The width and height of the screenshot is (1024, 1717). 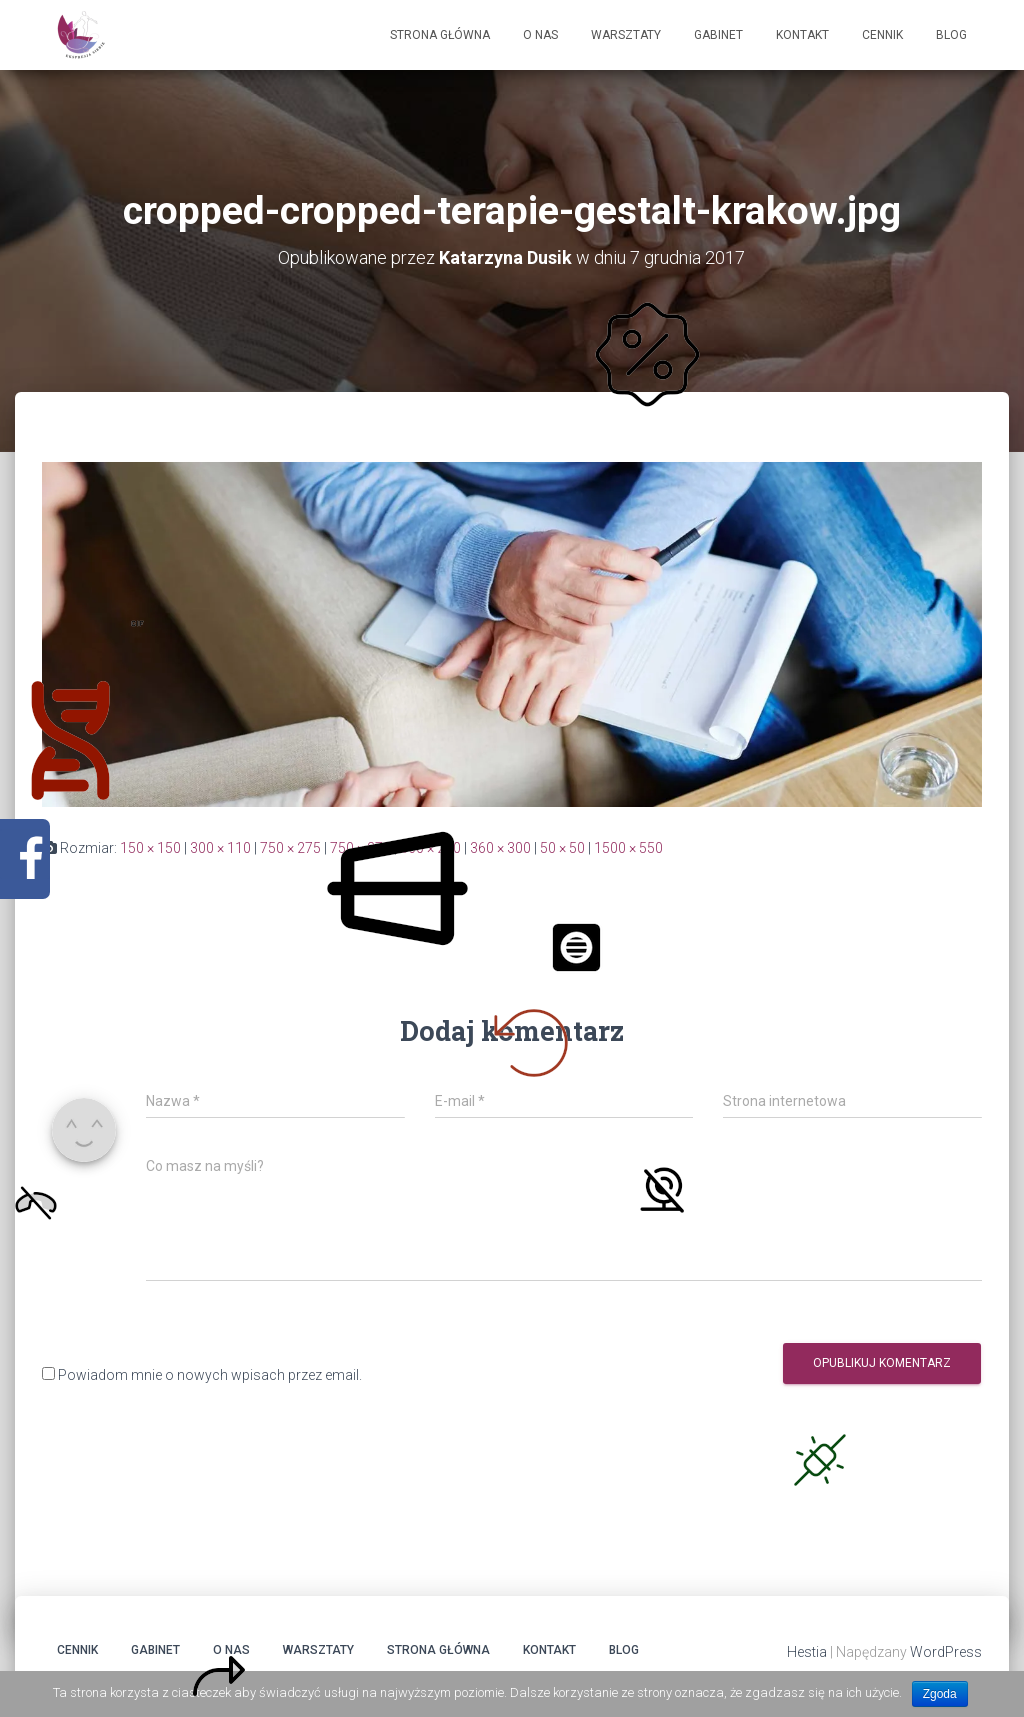 I want to click on insert a gif into your message, so click(x=137, y=623).